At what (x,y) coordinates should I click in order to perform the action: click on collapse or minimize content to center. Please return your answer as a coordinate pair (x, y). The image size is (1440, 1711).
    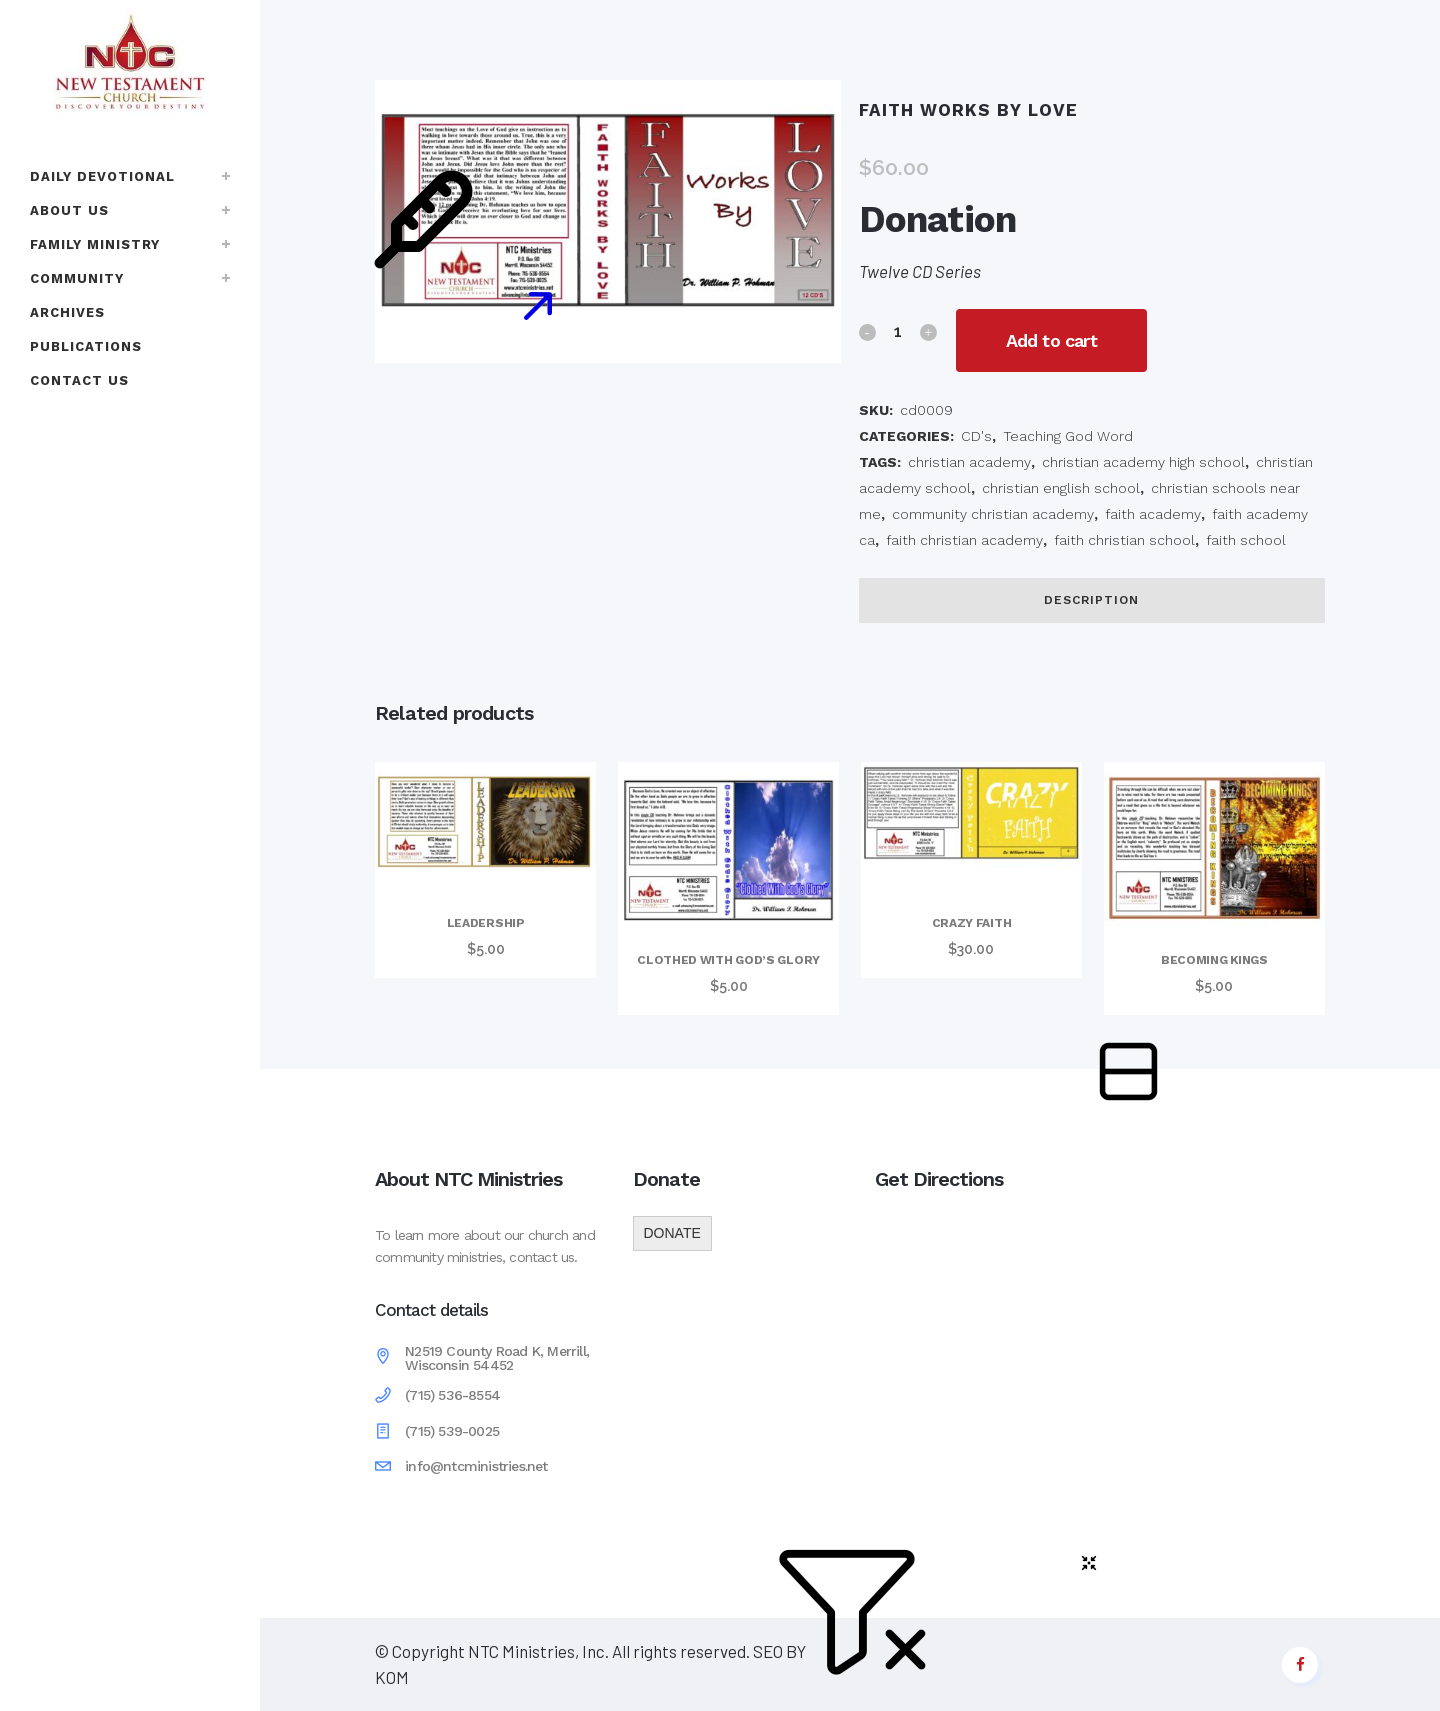
    Looking at the image, I should click on (1089, 1563).